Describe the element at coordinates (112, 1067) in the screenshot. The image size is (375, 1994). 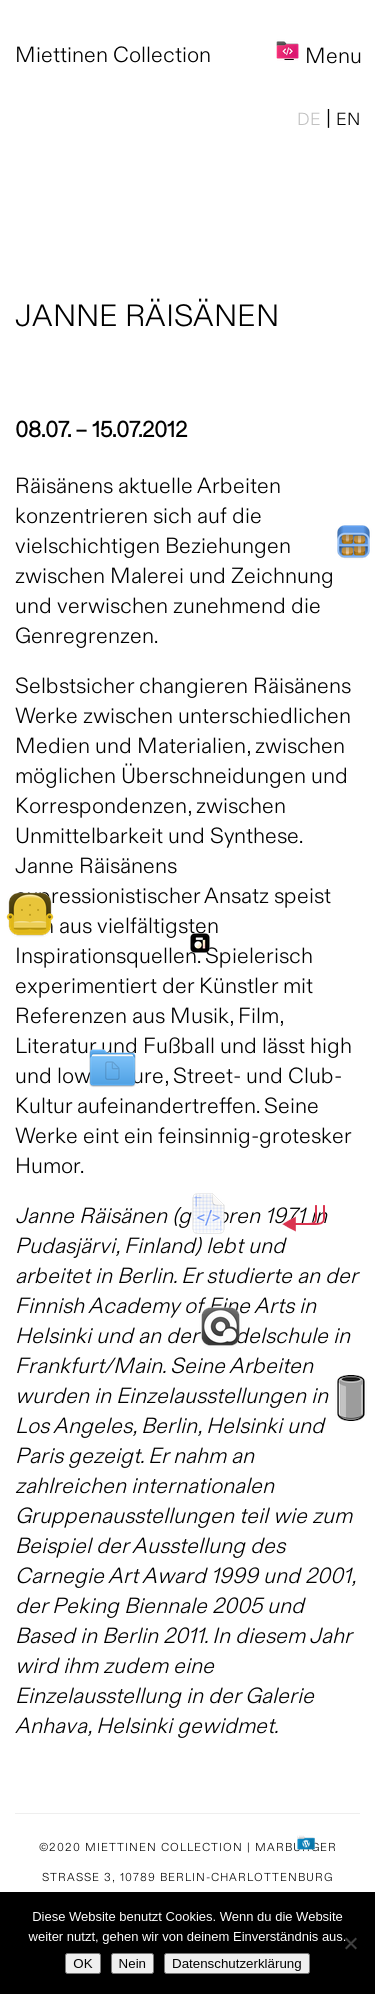
I see `open your documents folder` at that location.